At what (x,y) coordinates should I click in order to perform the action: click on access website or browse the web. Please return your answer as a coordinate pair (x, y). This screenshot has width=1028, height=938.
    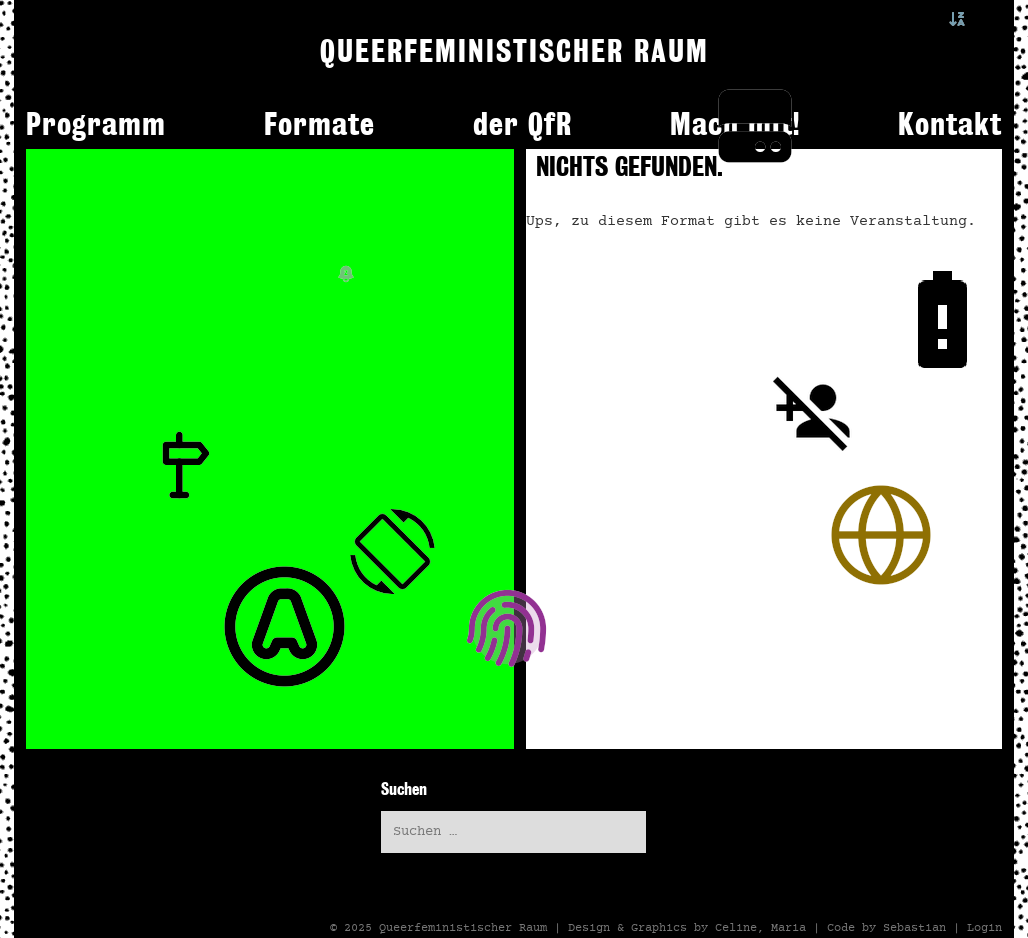
    Looking at the image, I should click on (881, 535).